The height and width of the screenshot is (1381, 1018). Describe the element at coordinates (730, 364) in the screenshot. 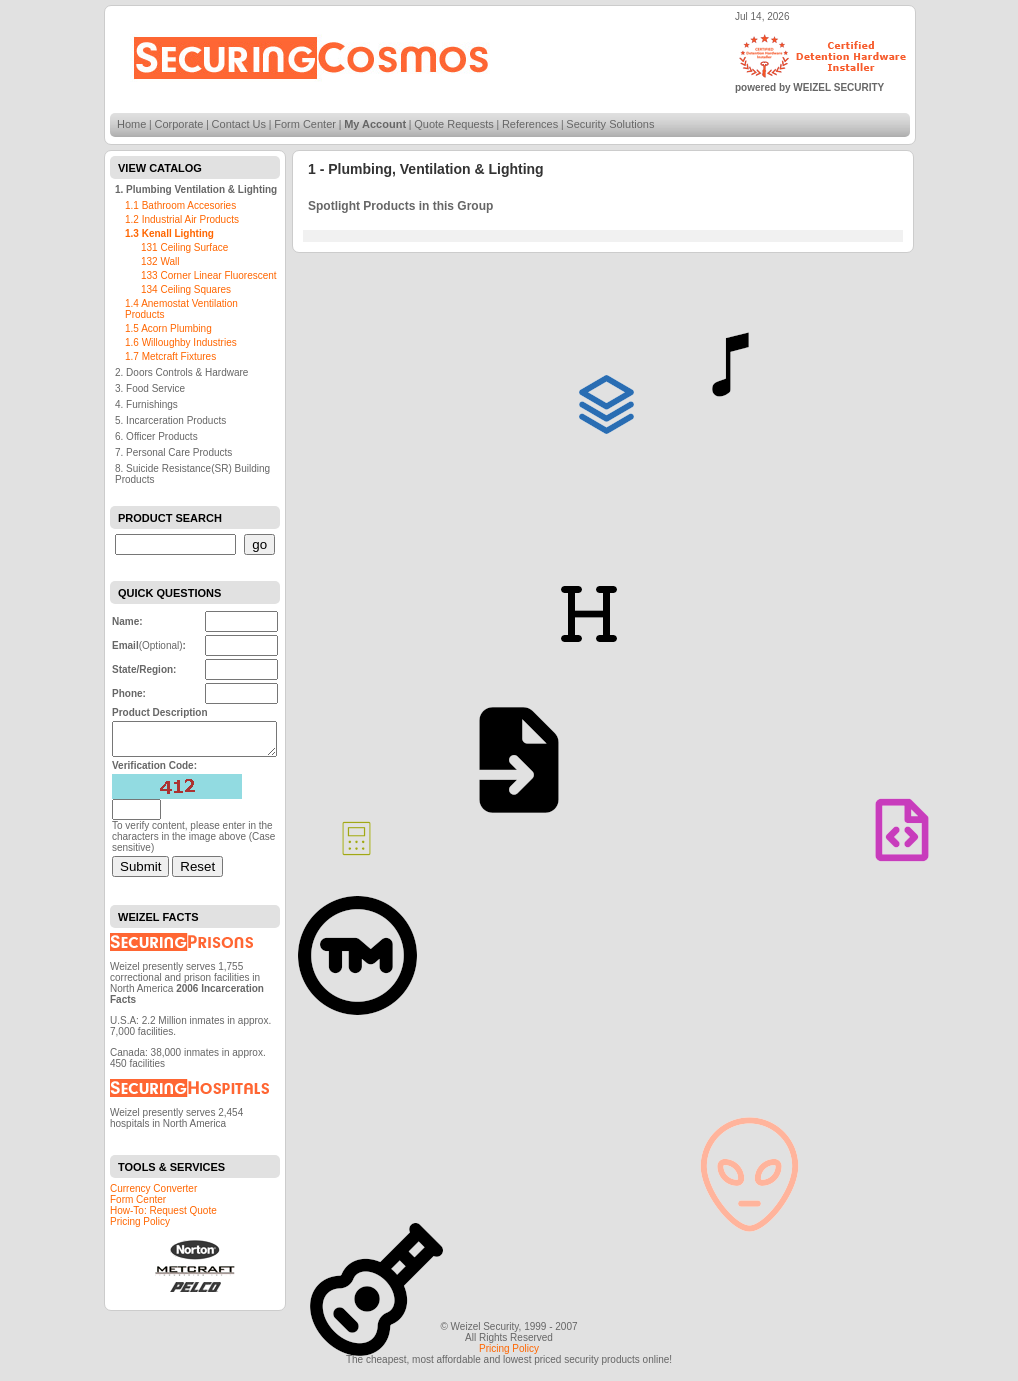

I see `play or access music` at that location.